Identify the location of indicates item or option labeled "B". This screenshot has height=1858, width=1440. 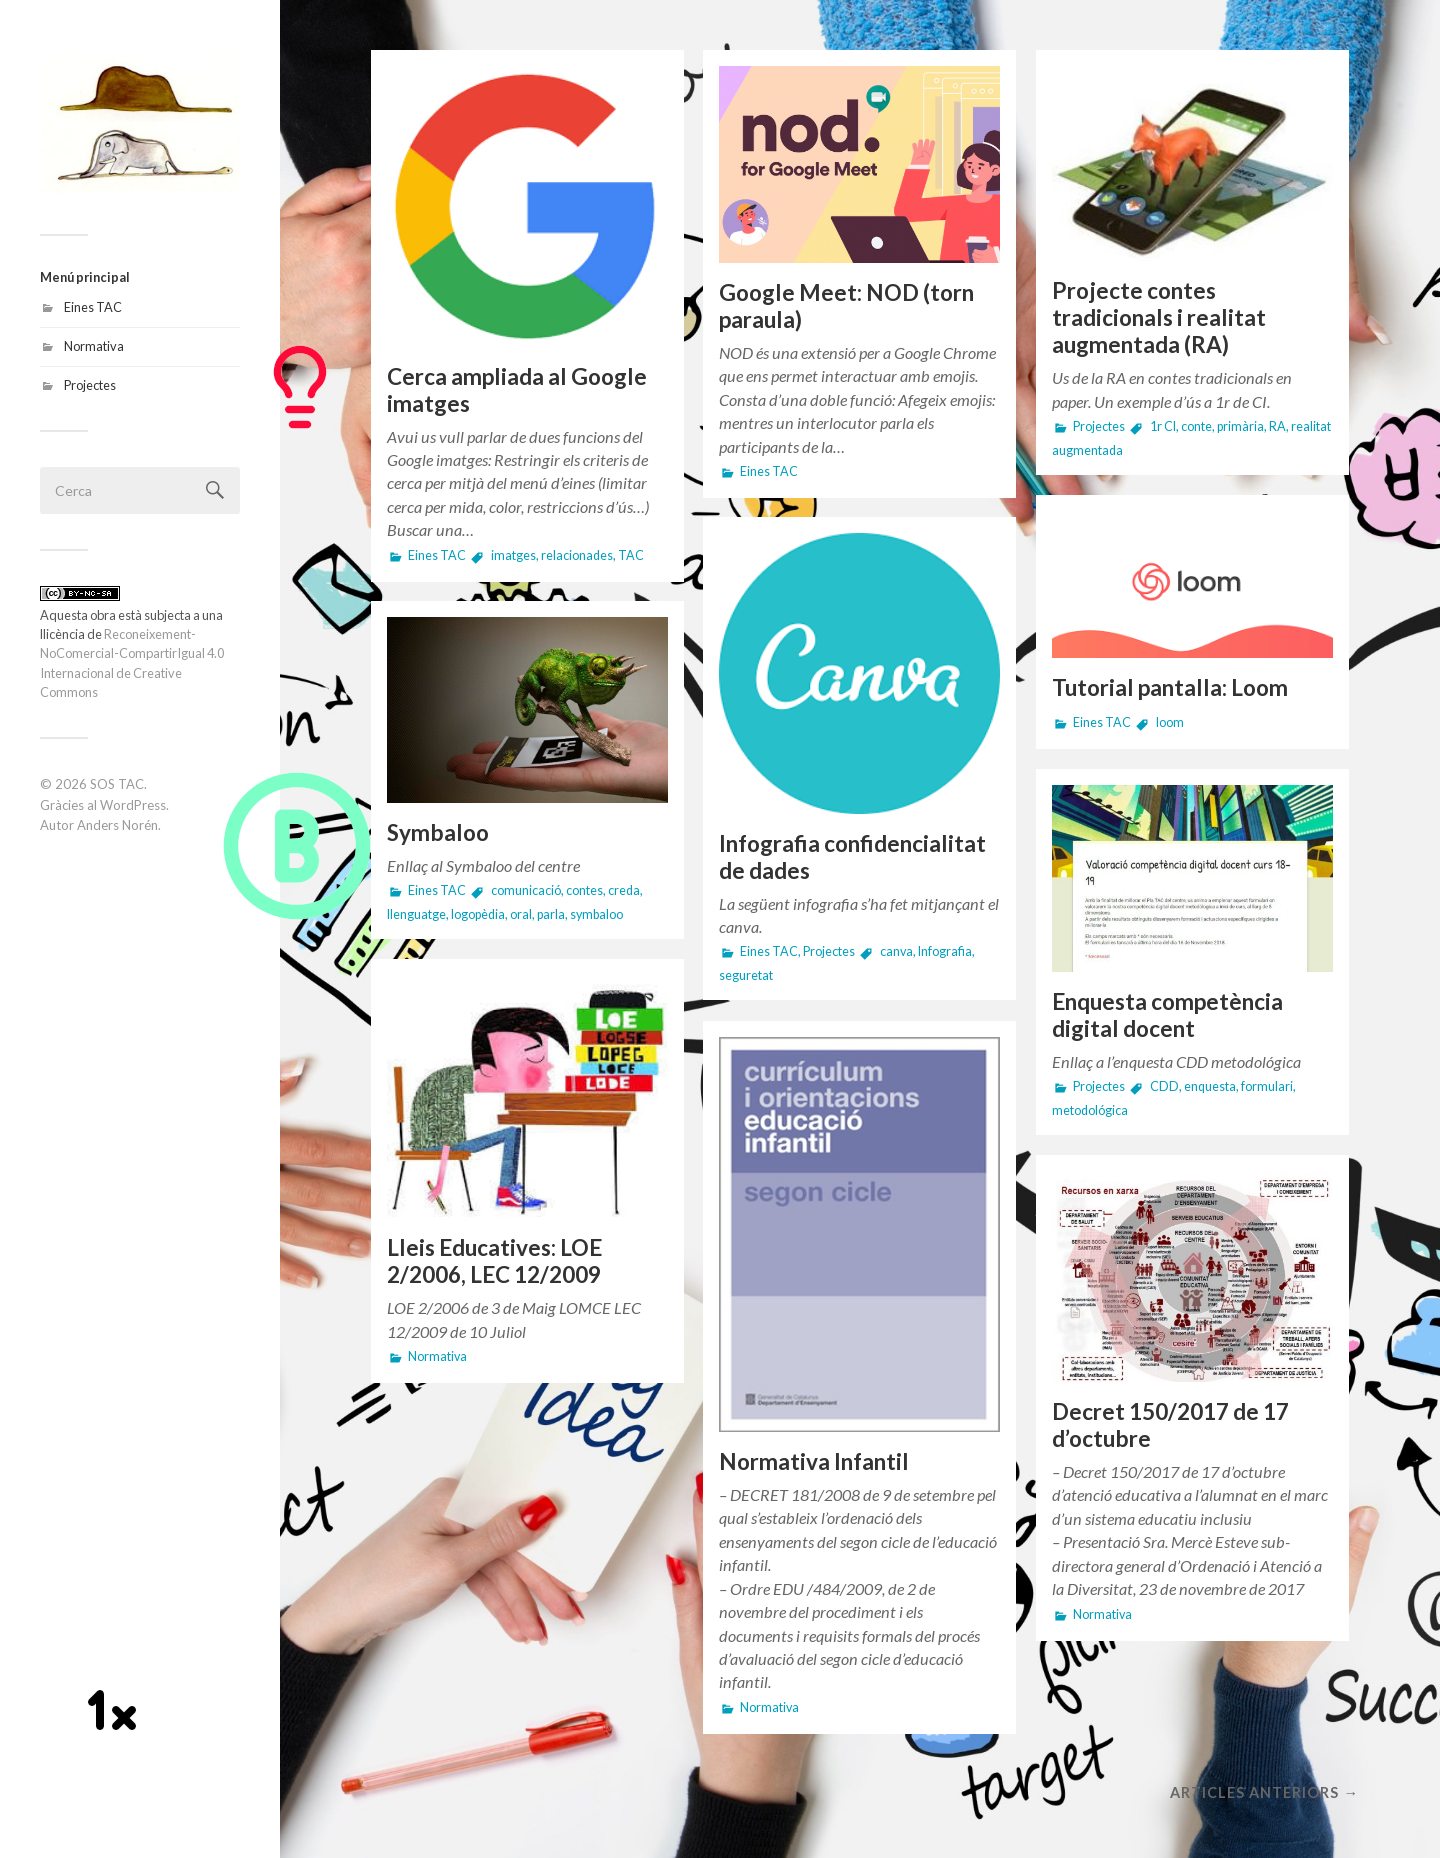
(297, 846).